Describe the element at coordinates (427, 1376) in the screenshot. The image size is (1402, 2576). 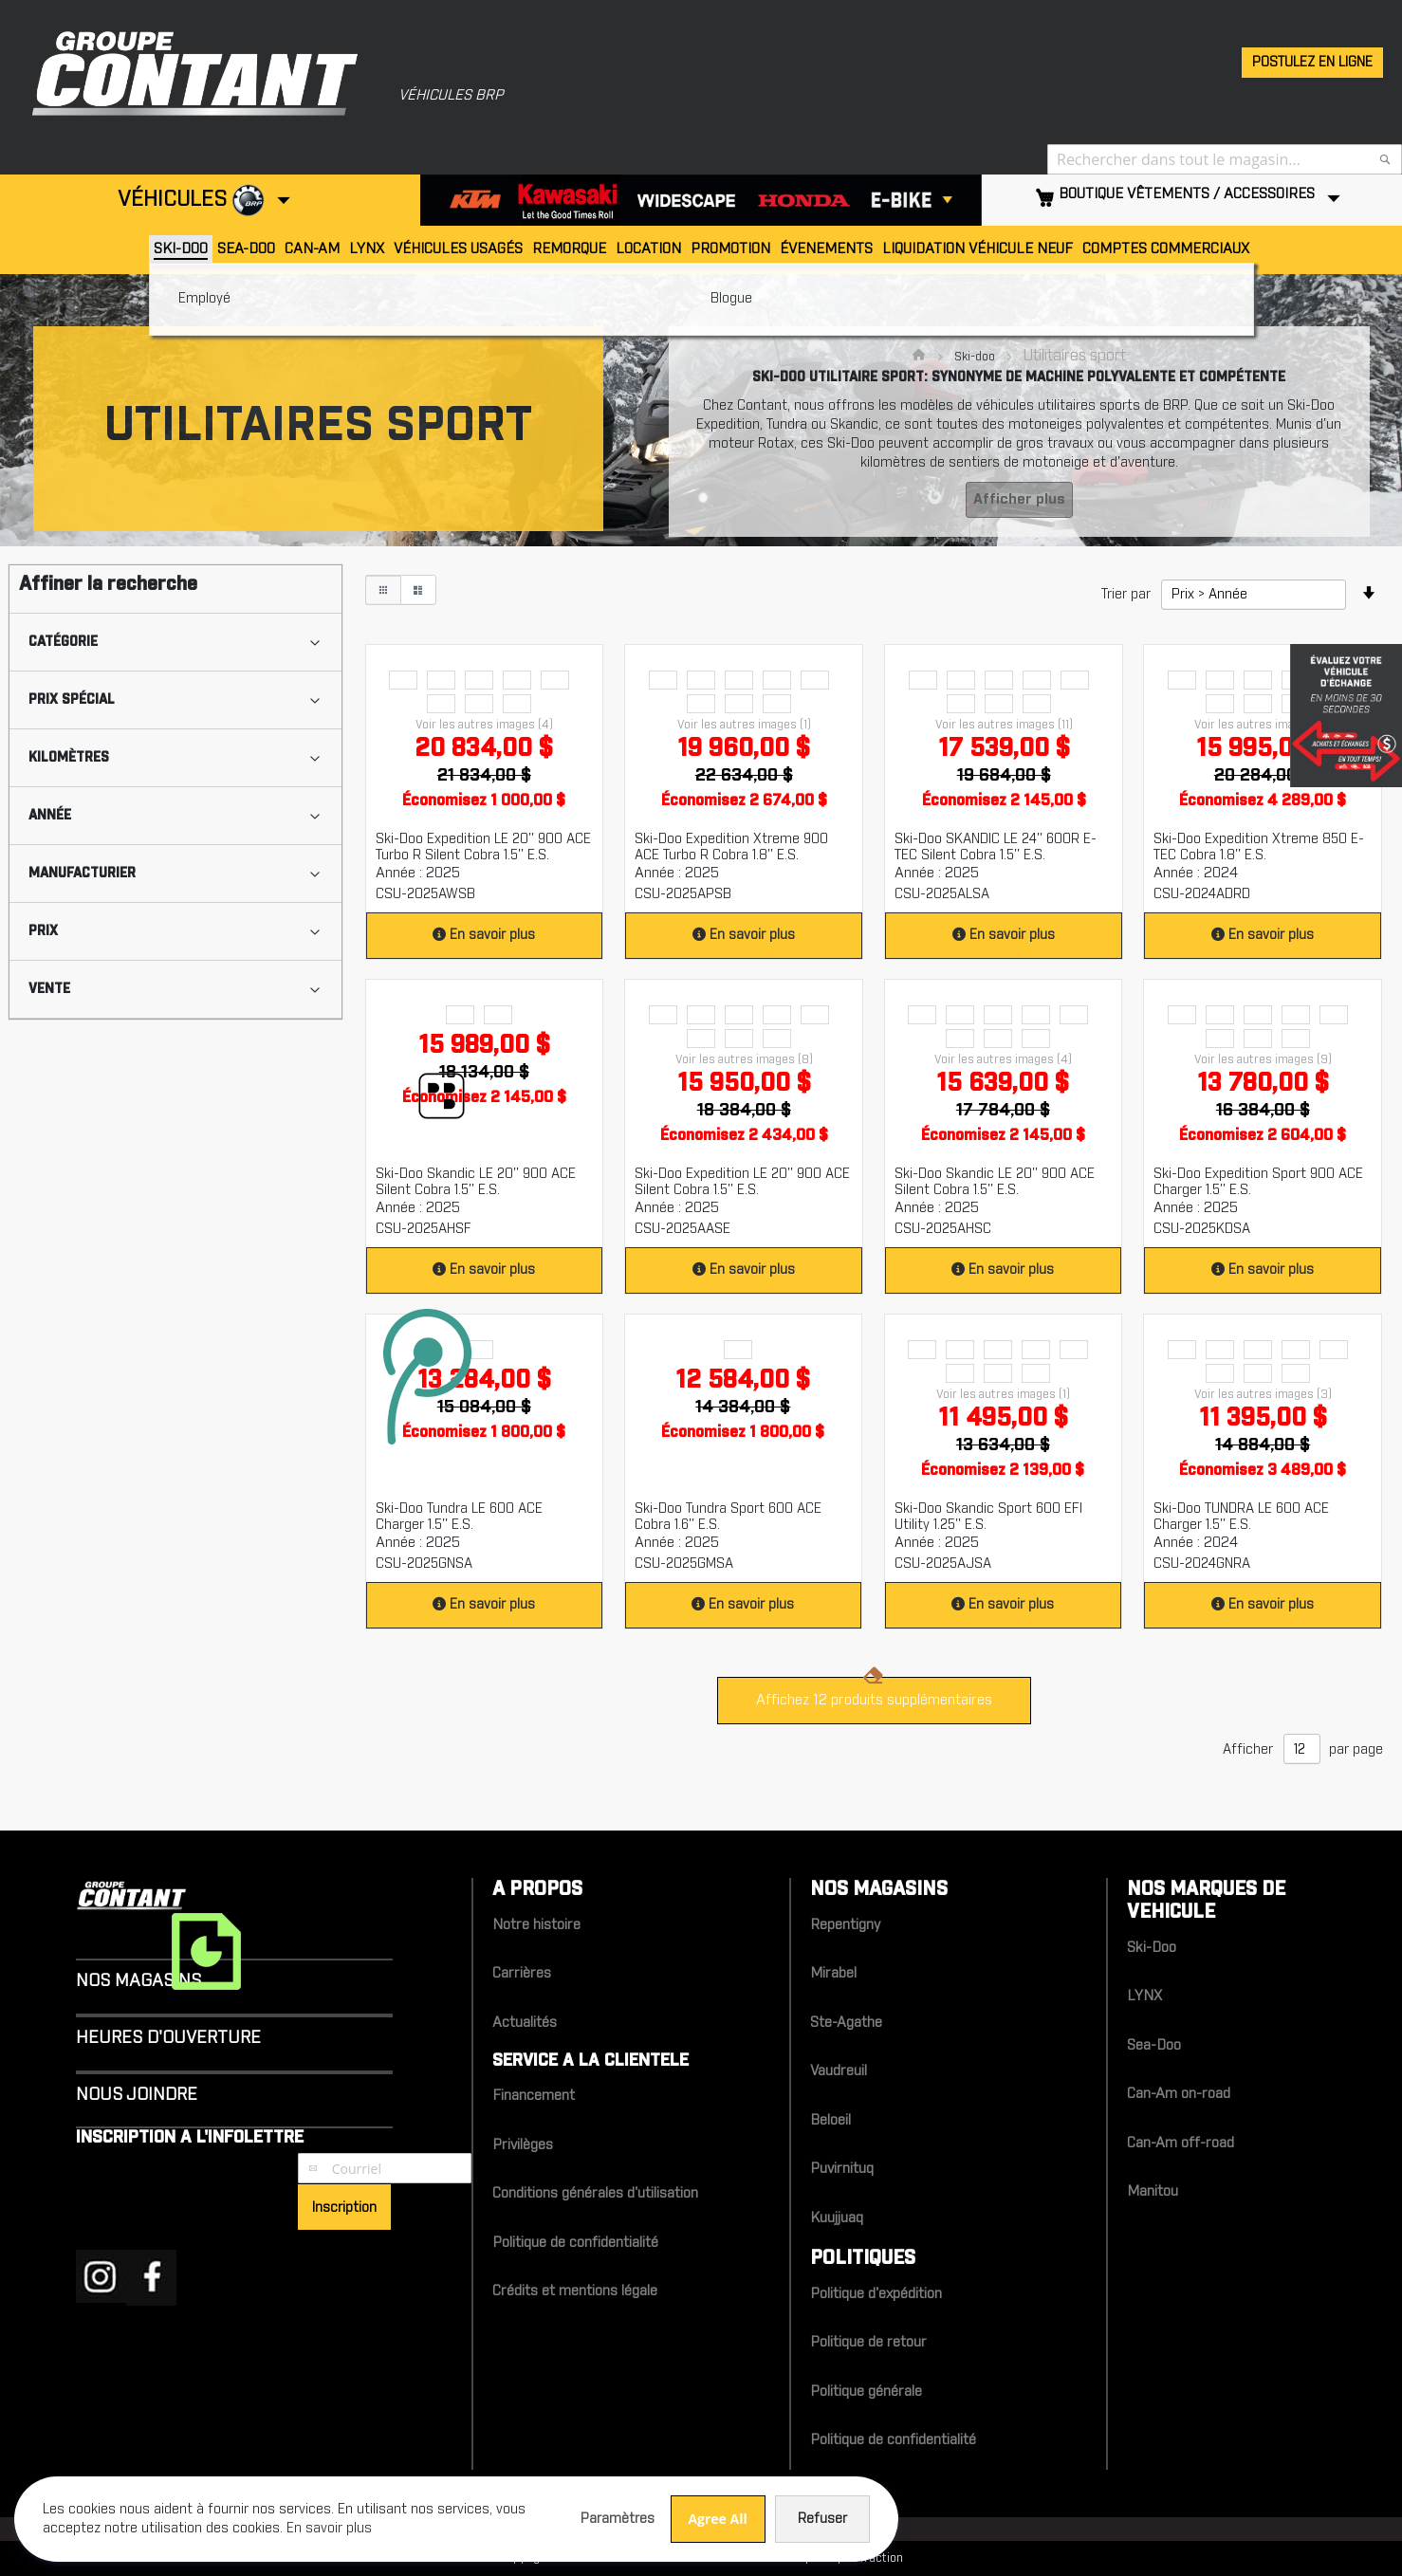
I see `open tencent weibo app` at that location.